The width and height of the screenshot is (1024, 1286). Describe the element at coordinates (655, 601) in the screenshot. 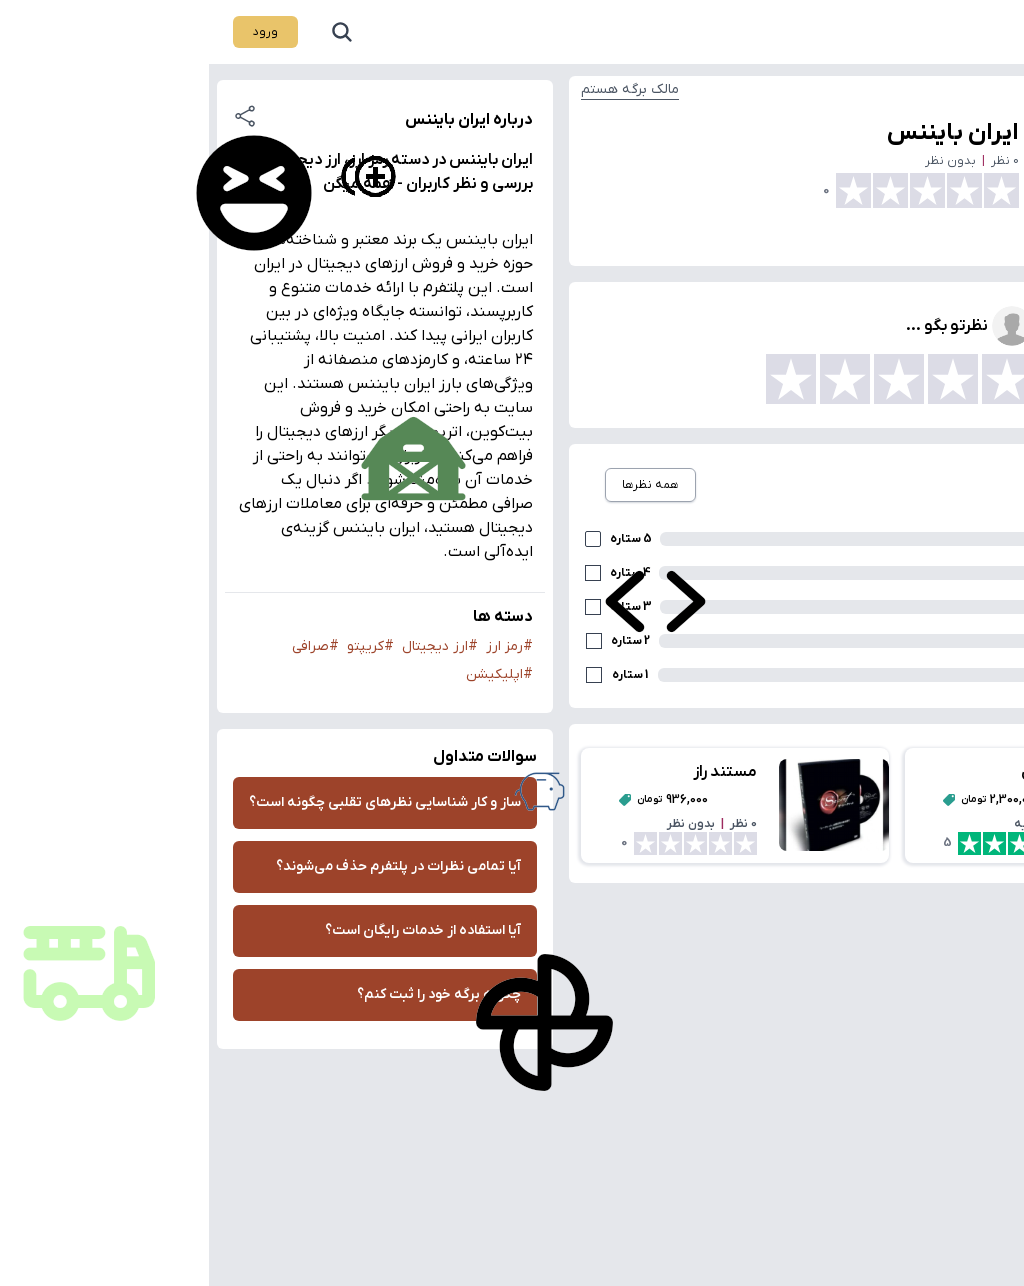

I see `view or edit source code` at that location.